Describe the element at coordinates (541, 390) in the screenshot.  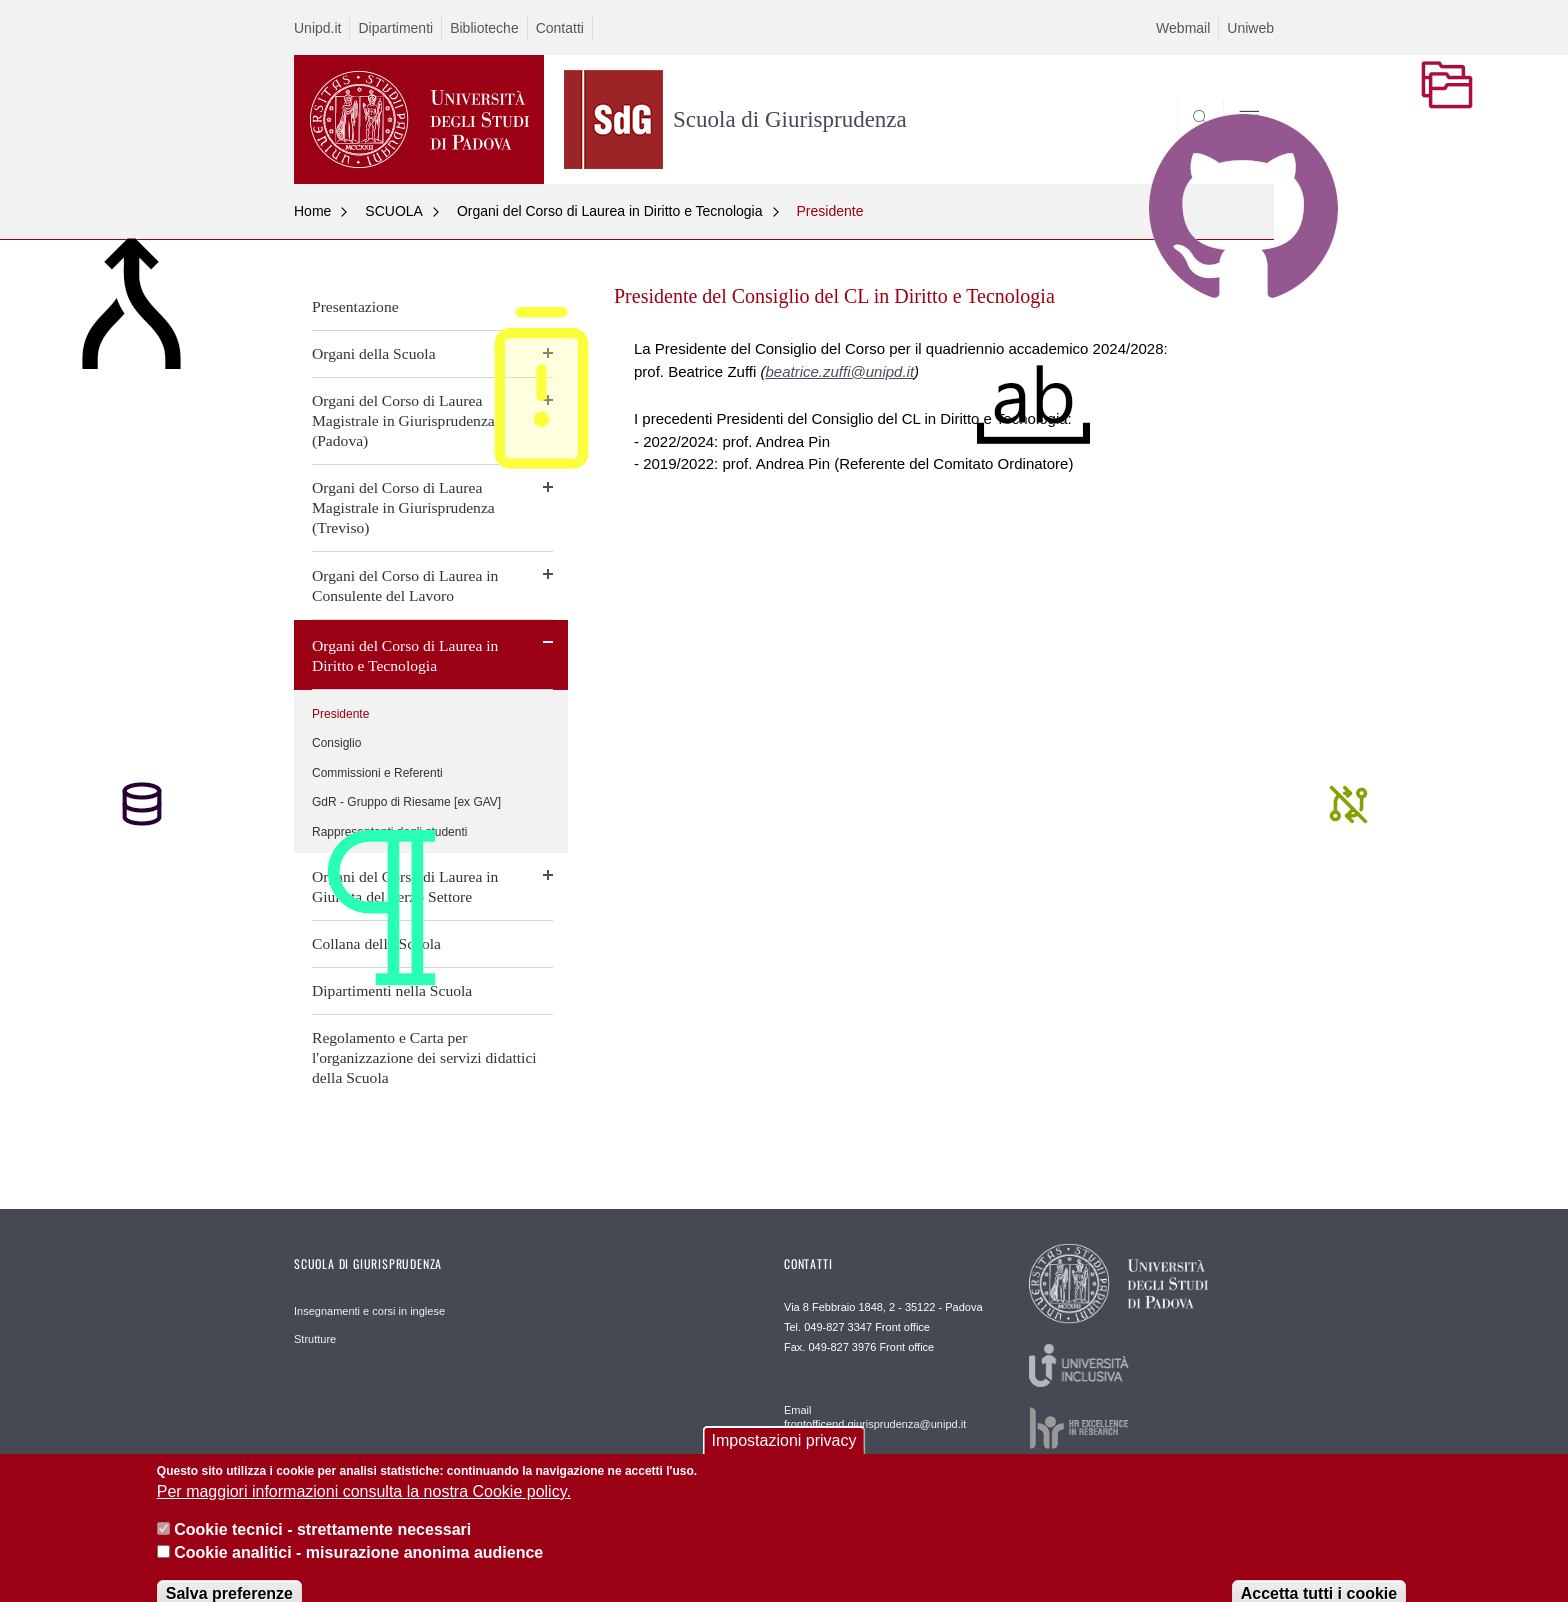
I see `indicates low battery warning` at that location.